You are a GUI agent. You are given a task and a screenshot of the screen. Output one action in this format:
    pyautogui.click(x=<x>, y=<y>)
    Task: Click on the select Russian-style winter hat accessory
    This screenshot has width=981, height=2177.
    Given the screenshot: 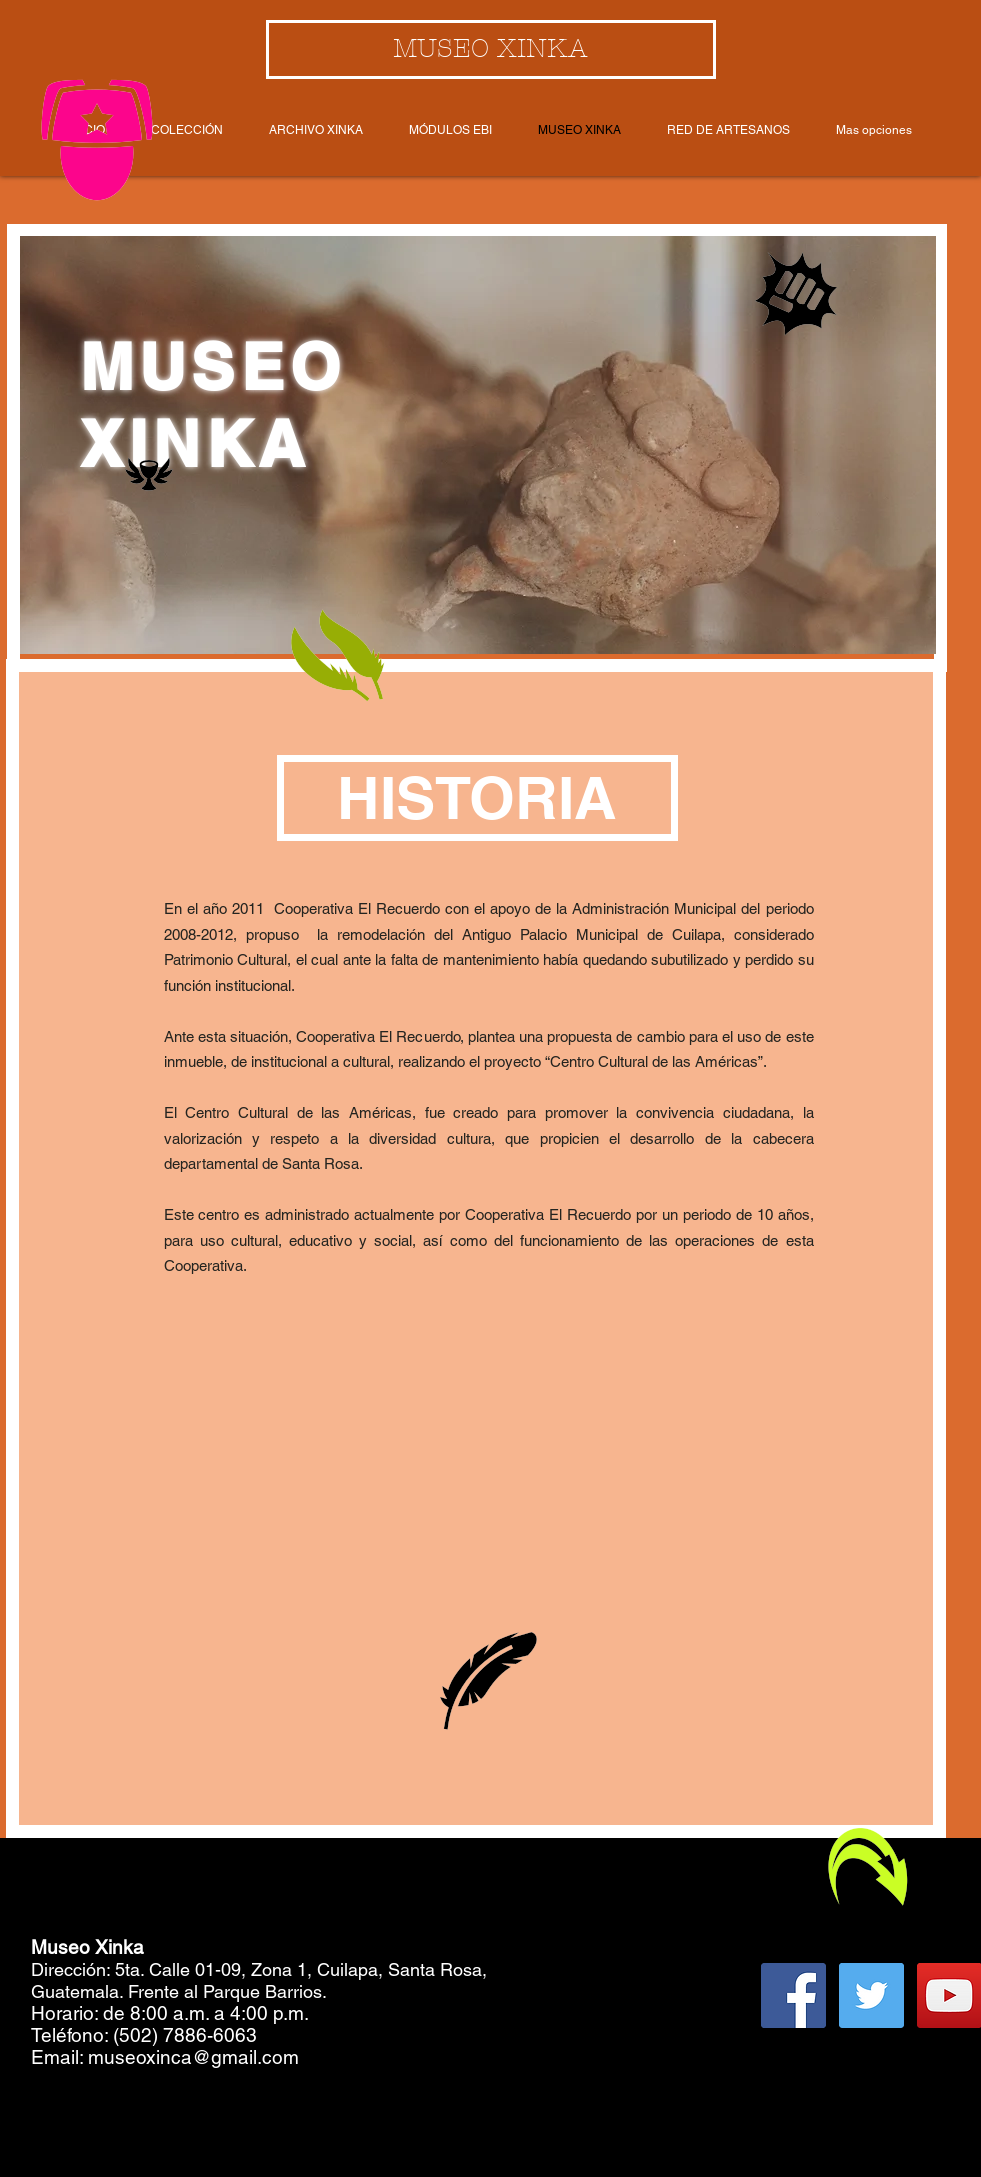 What is the action you would take?
    pyautogui.click(x=97, y=138)
    